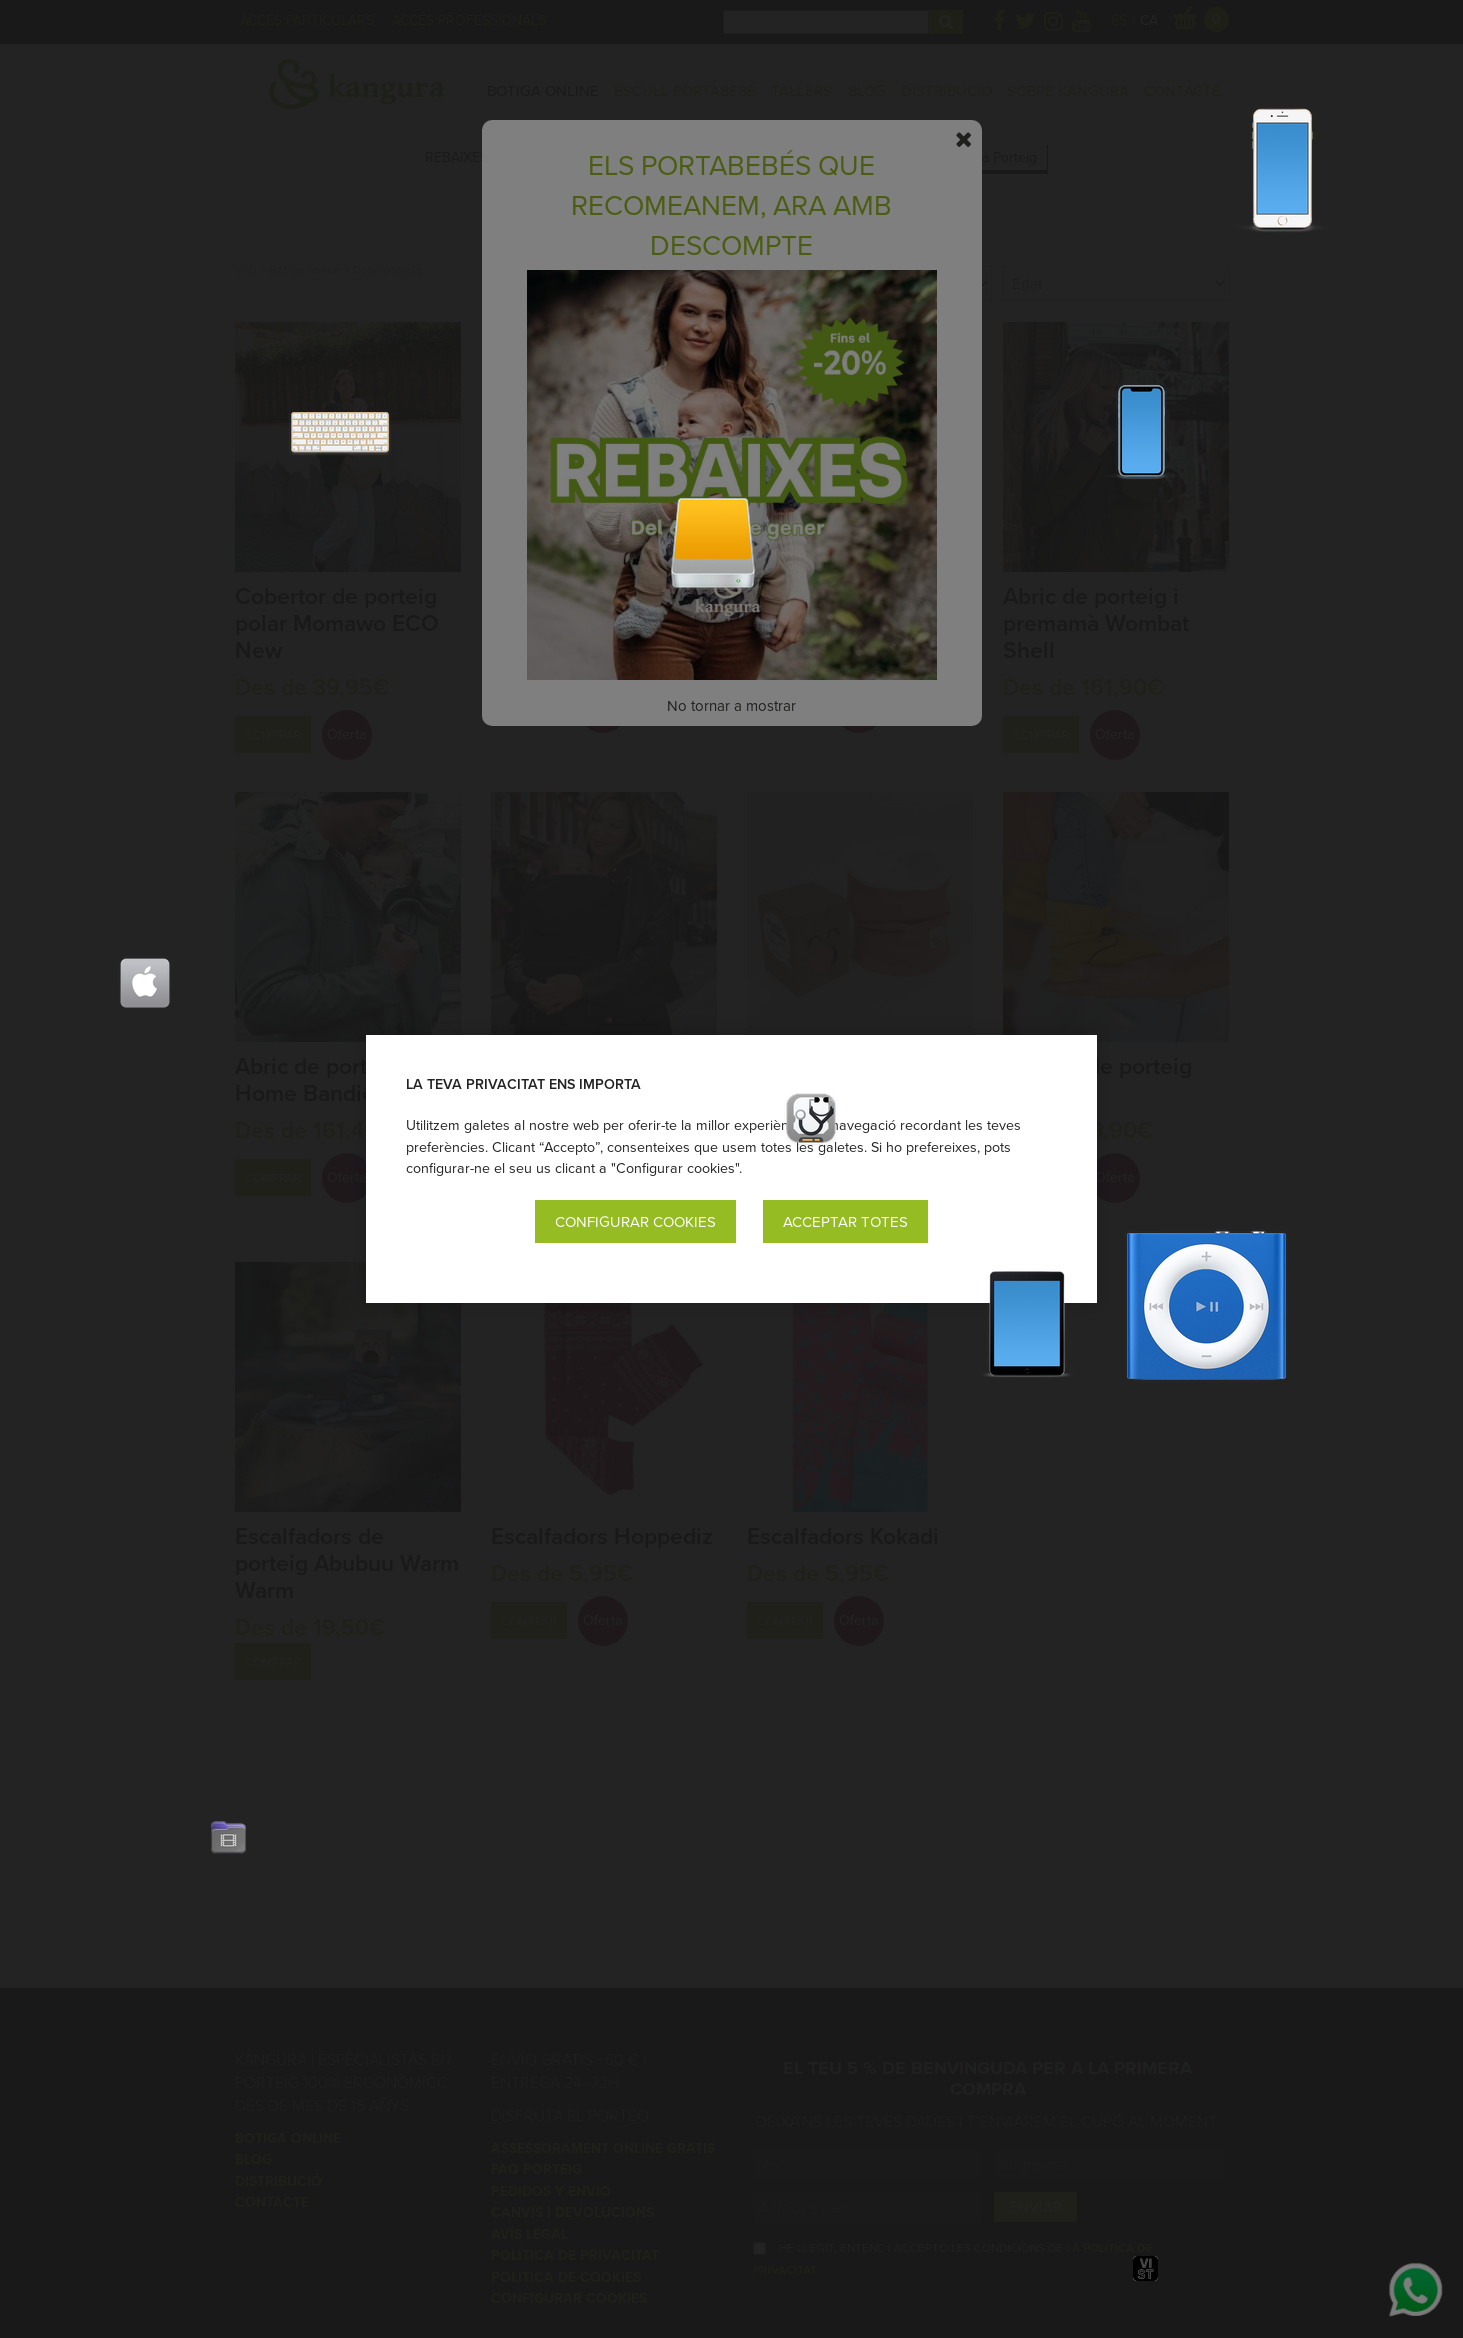 The height and width of the screenshot is (2338, 1463). Describe the element at coordinates (340, 432) in the screenshot. I see `apple magic keyboard with touch id in yellow` at that location.